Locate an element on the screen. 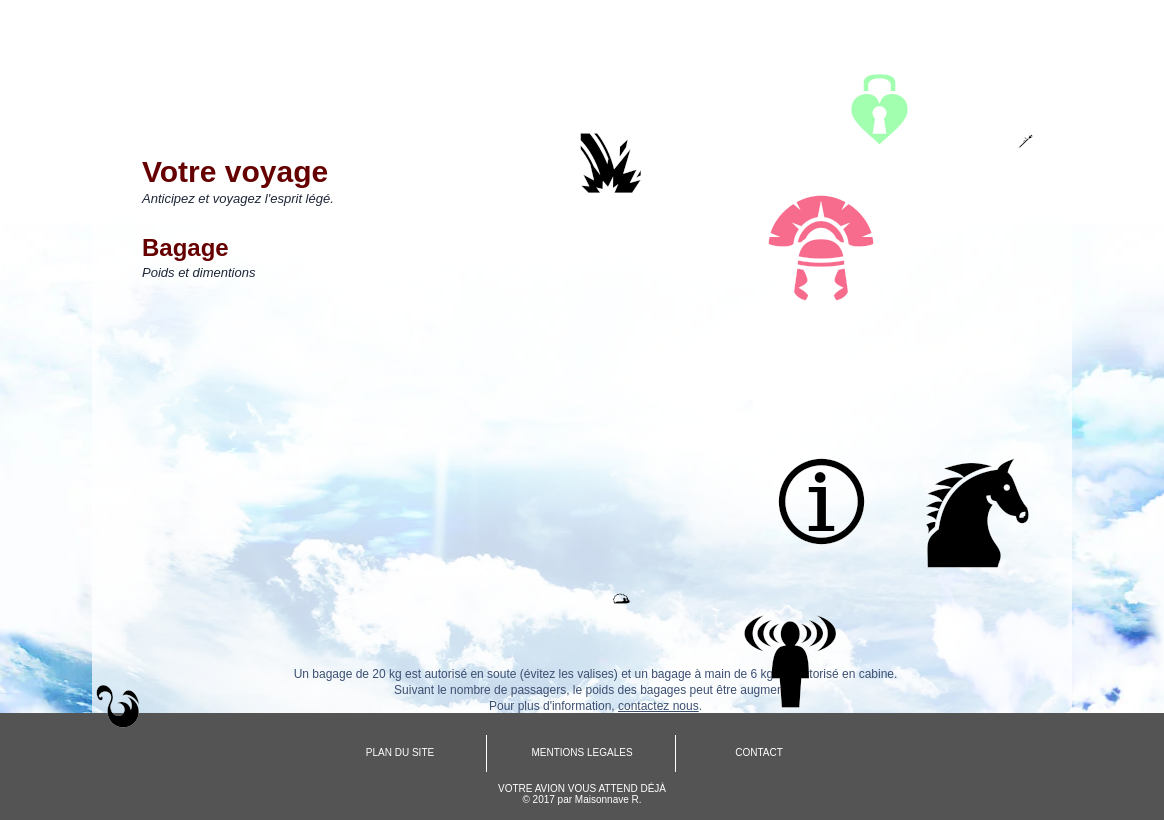 The image size is (1164, 820). view more information or details is located at coordinates (821, 501).